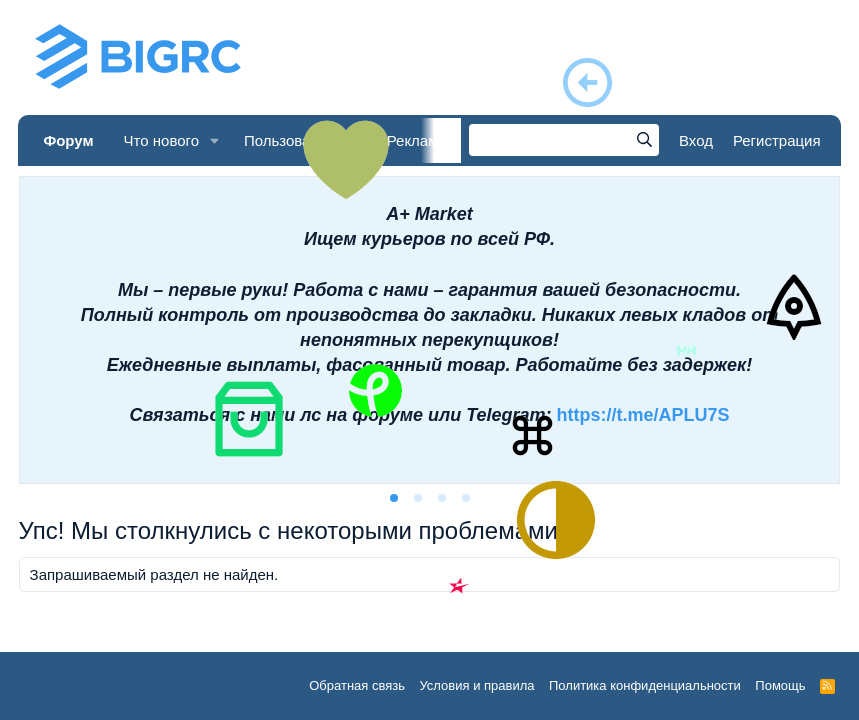 Image resolution: width=859 pixels, height=720 pixels. Describe the element at coordinates (249, 419) in the screenshot. I see `view your shopping bag` at that location.